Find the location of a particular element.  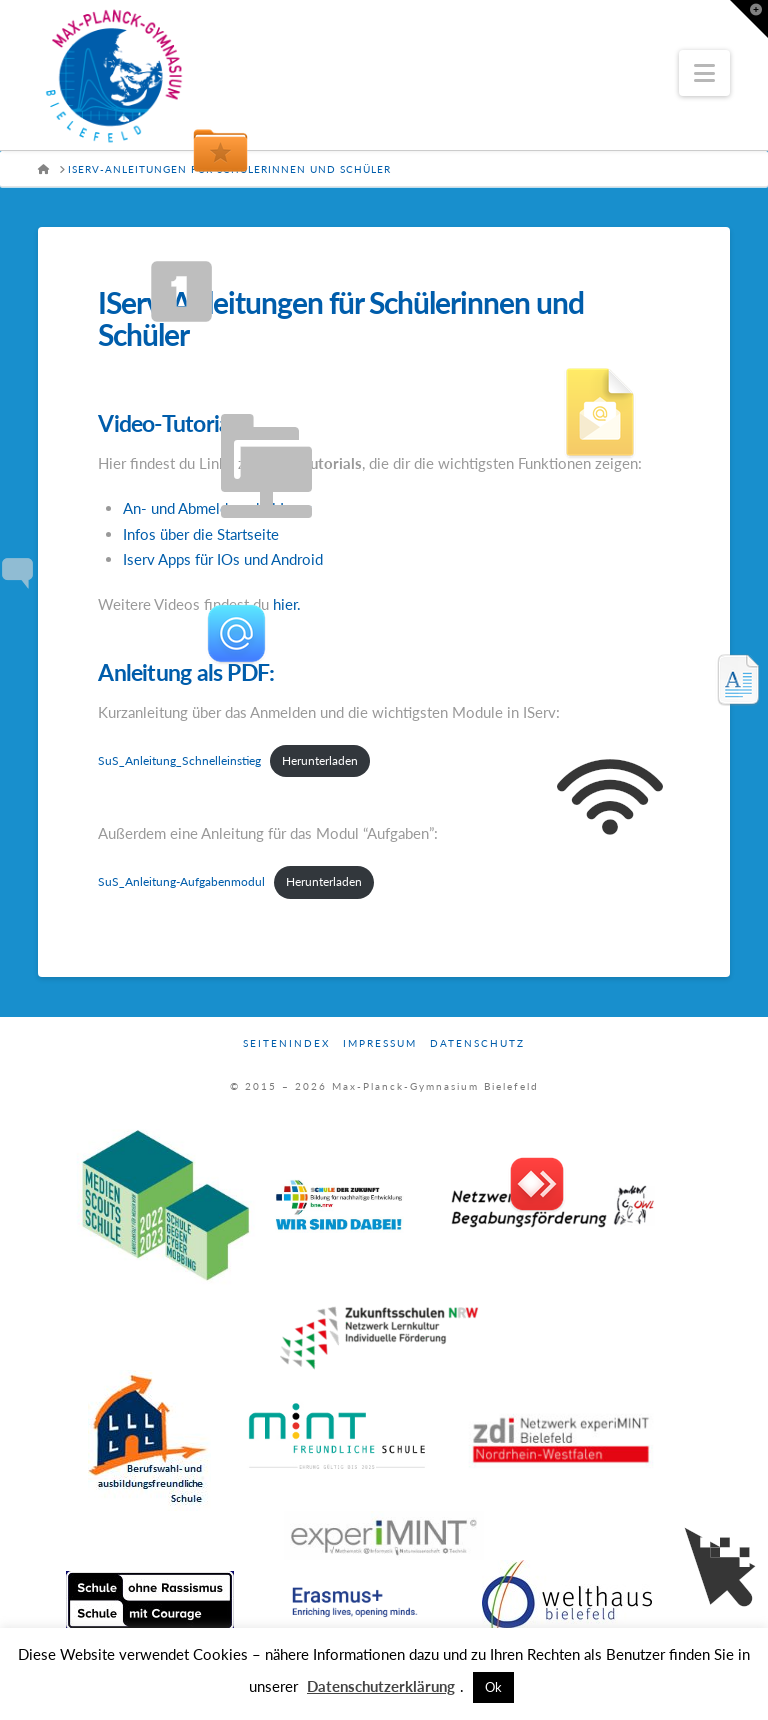

mbox email archive file is located at coordinates (600, 412).